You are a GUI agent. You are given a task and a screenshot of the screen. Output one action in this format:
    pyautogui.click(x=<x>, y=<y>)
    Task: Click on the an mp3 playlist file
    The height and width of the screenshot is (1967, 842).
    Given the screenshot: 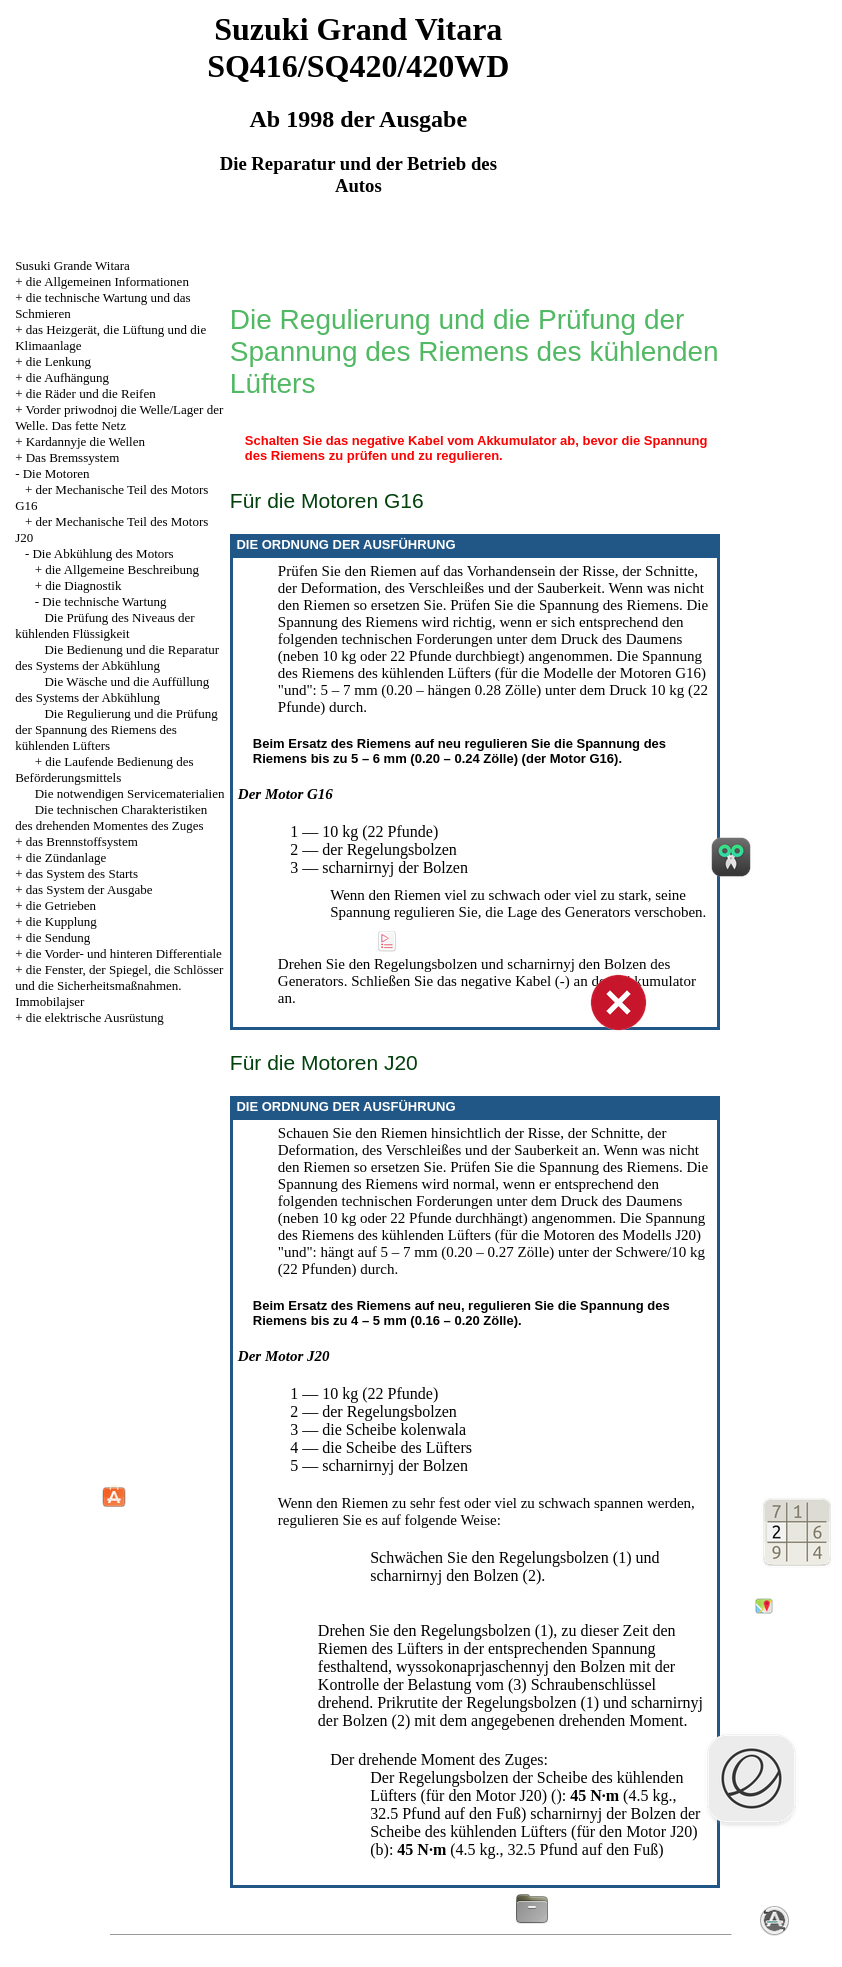 What is the action you would take?
    pyautogui.click(x=387, y=941)
    